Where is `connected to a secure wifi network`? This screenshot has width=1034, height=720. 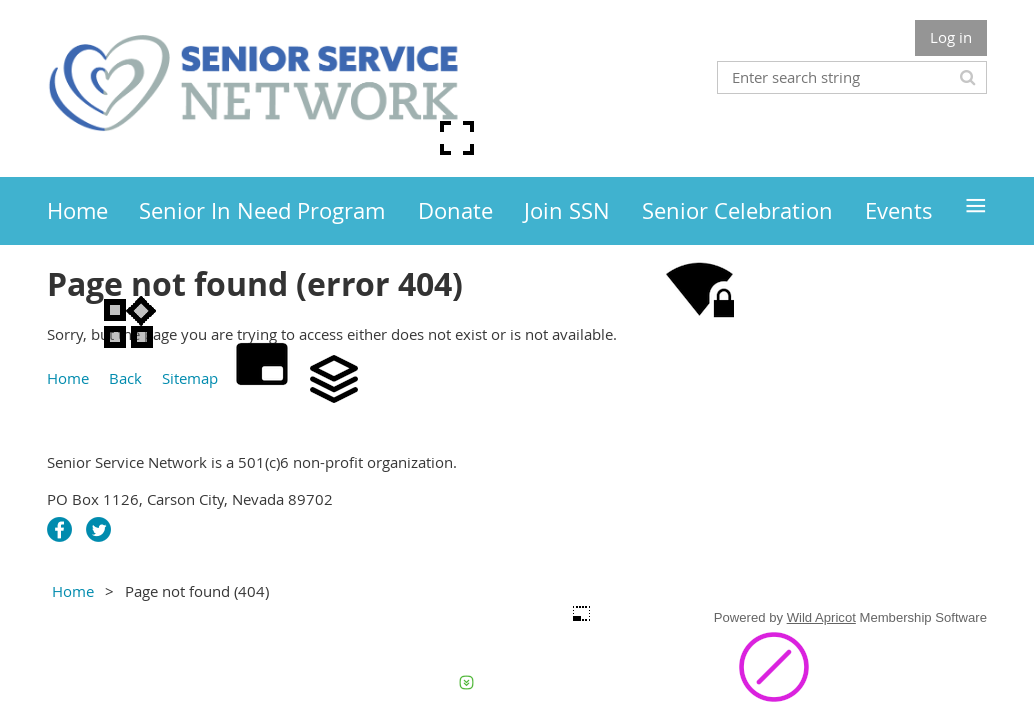 connected to a secure wifi network is located at coordinates (699, 288).